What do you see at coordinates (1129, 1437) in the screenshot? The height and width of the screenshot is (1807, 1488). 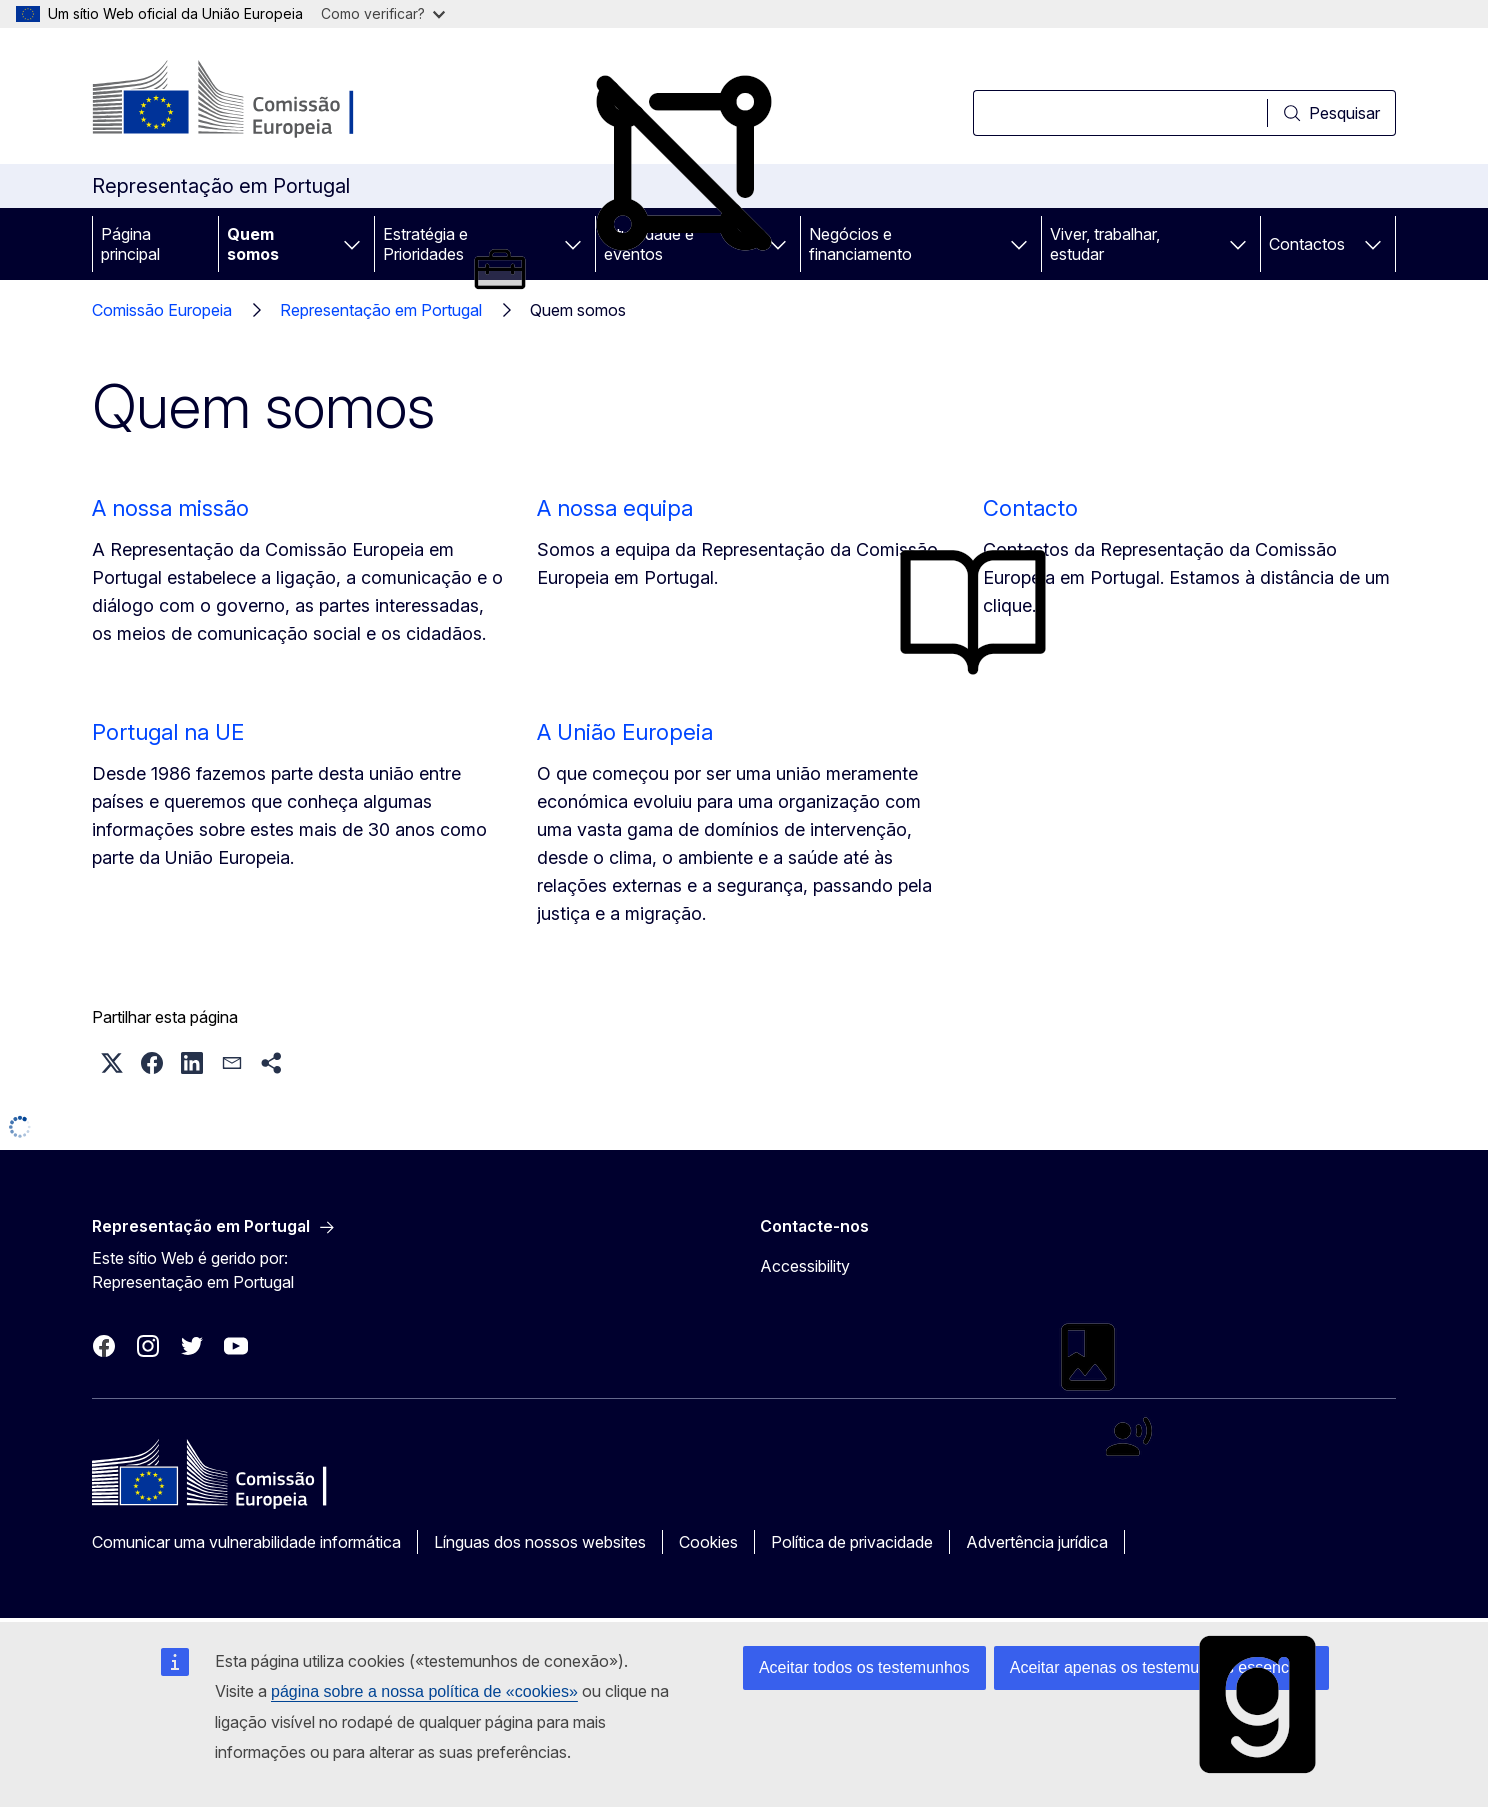 I see `activate voice recording or dictation` at bounding box center [1129, 1437].